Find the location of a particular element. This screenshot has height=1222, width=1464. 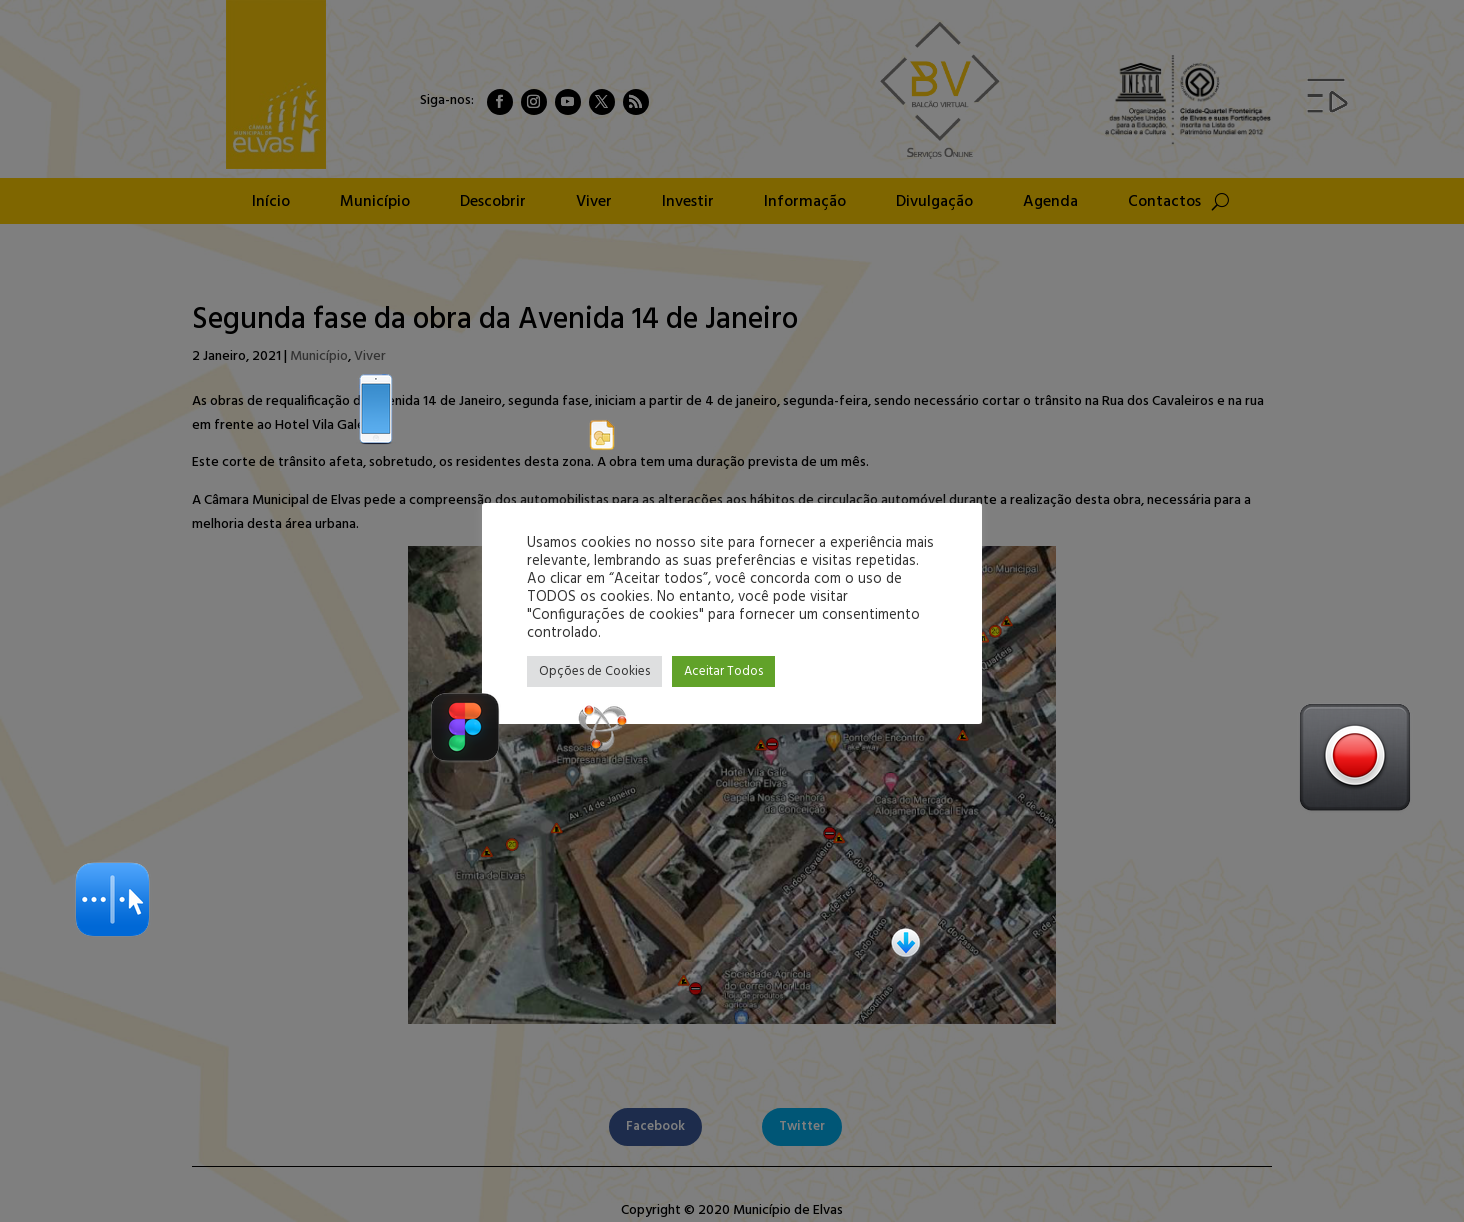

view or manage the play queue is located at coordinates (1326, 94).